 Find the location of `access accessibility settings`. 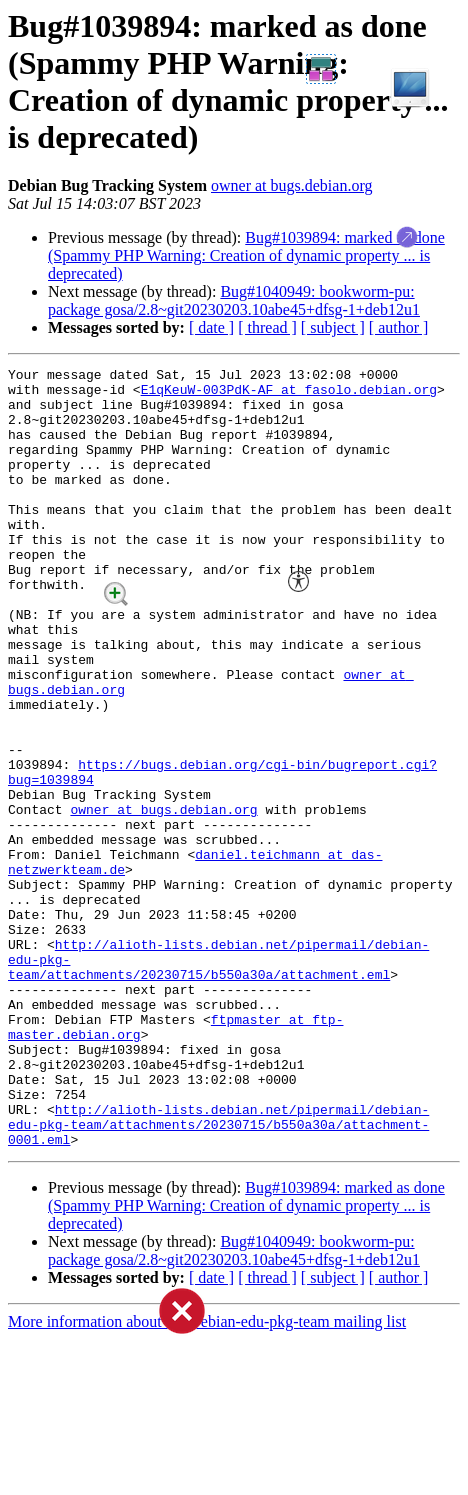

access accessibility settings is located at coordinates (298, 581).